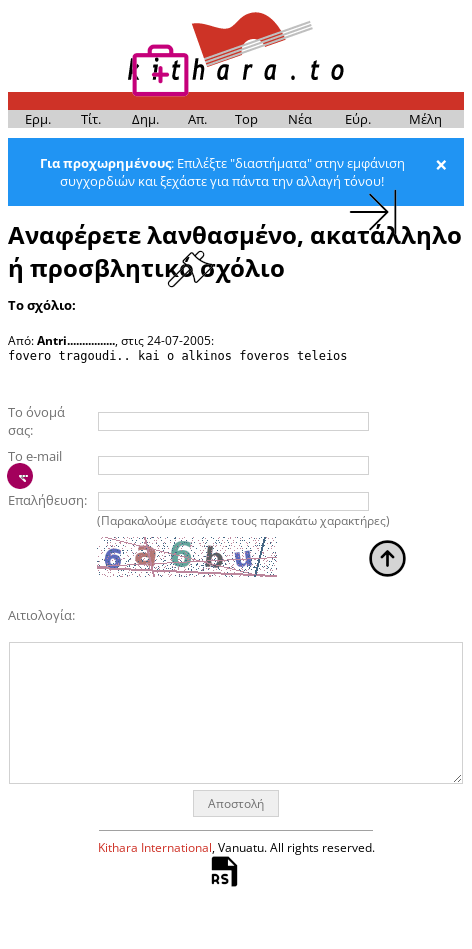  What do you see at coordinates (20, 476) in the screenshot?
I see `indicates afternoon time or PM hours` at bounding box center [20, 476].